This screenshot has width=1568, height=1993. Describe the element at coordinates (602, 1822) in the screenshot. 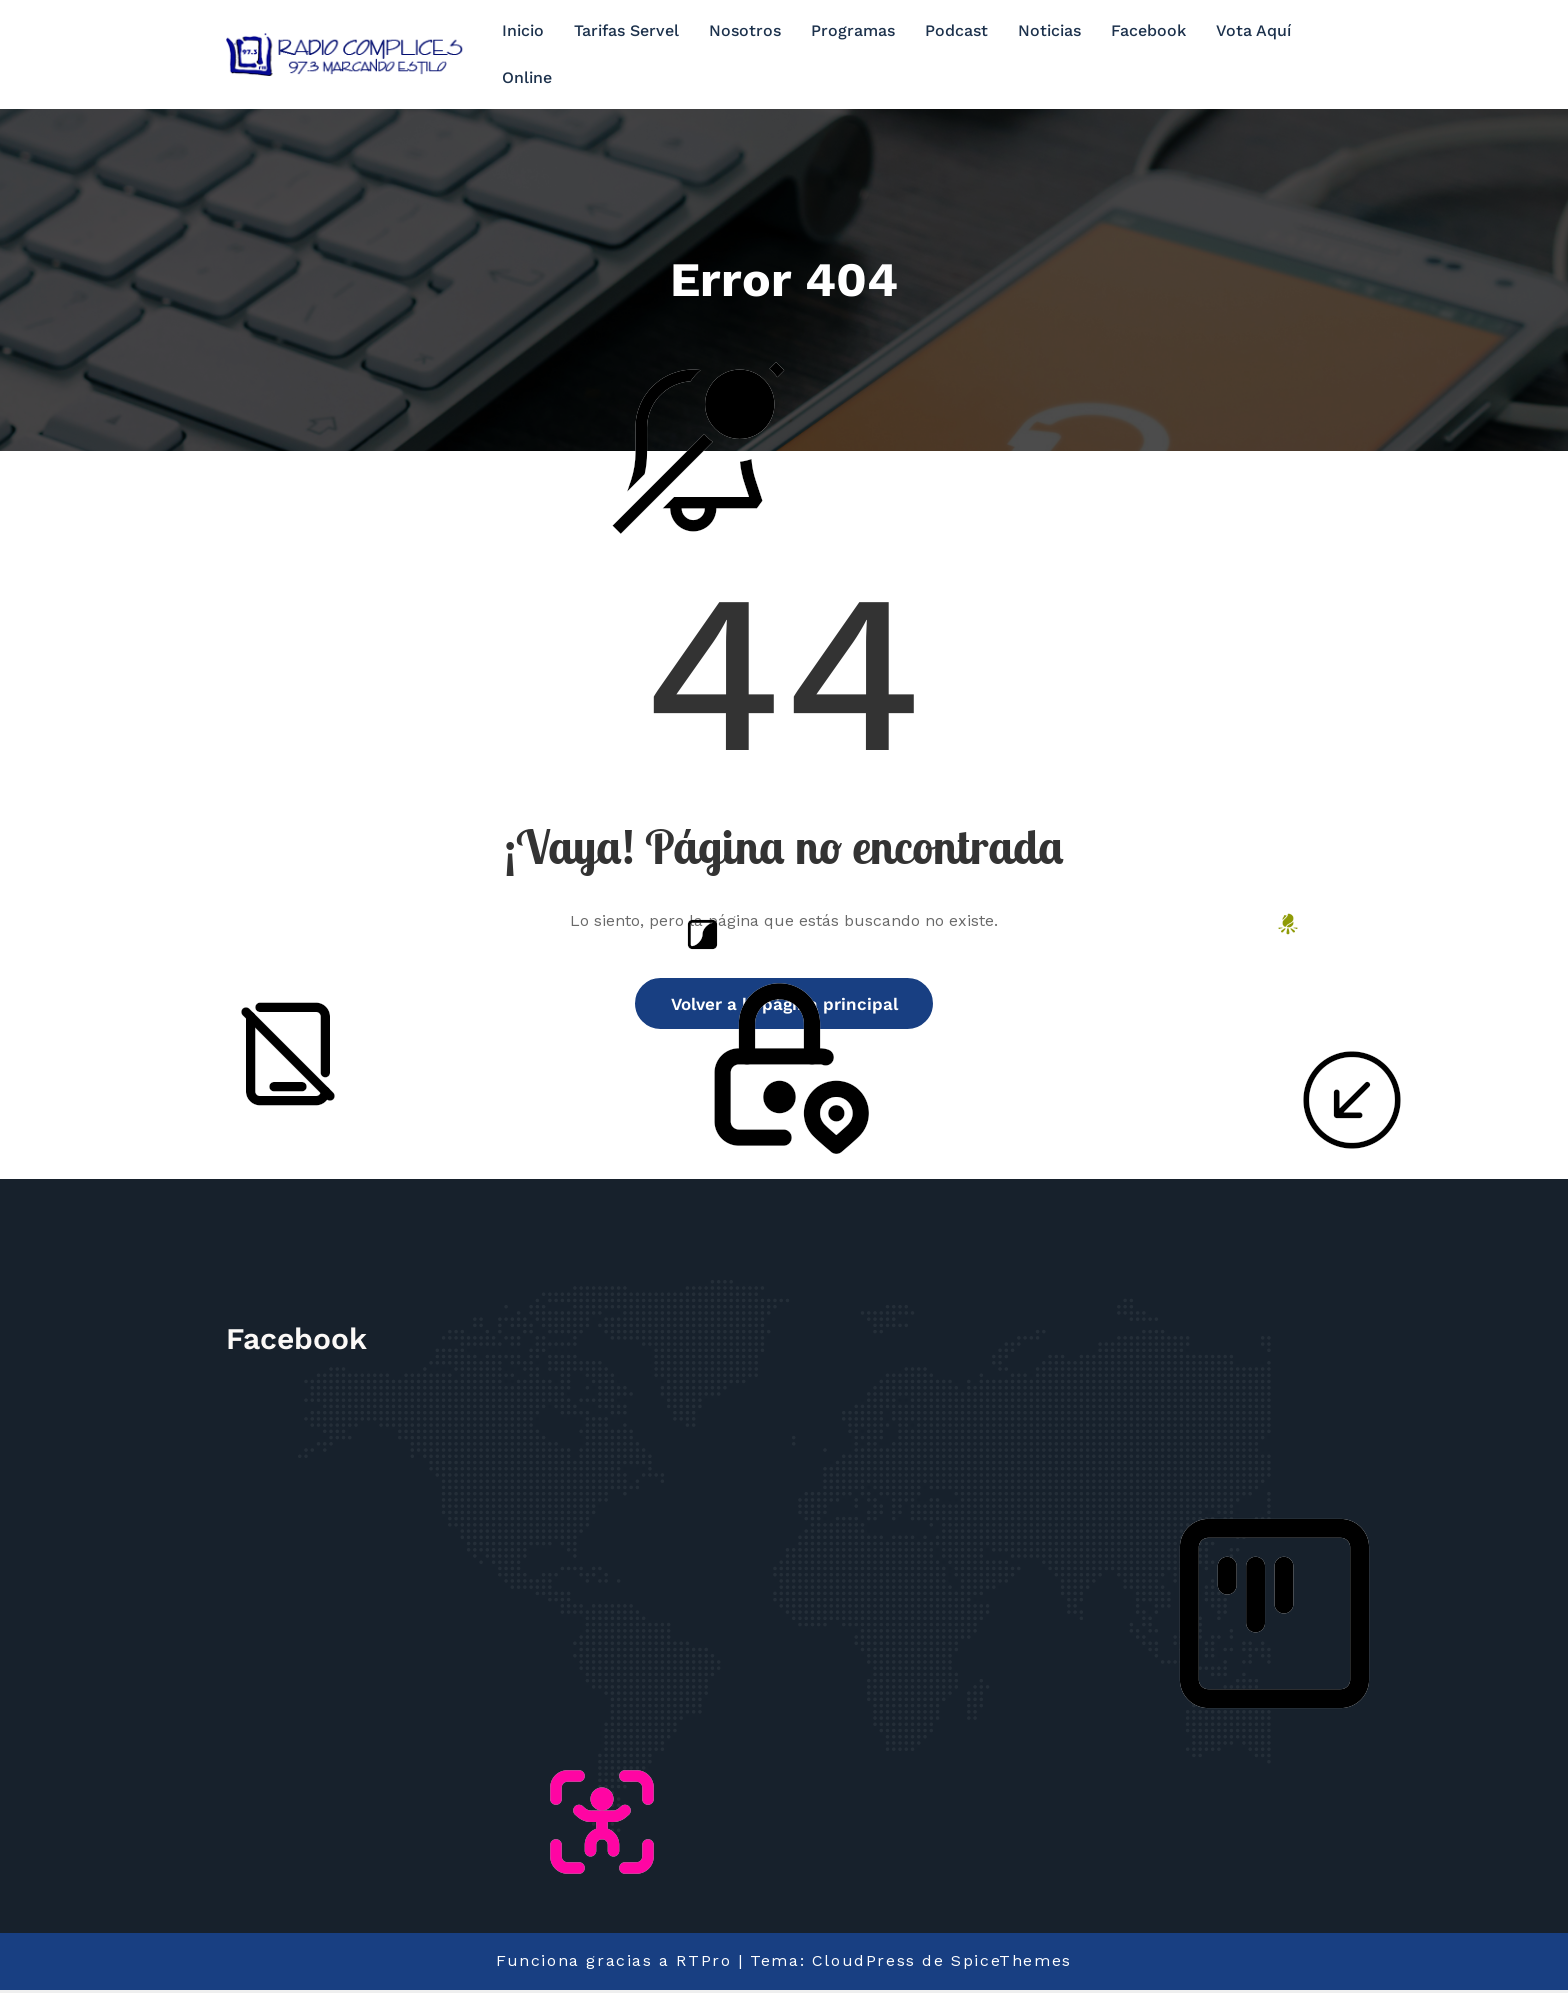

I see `scan or detect body position` at that location.